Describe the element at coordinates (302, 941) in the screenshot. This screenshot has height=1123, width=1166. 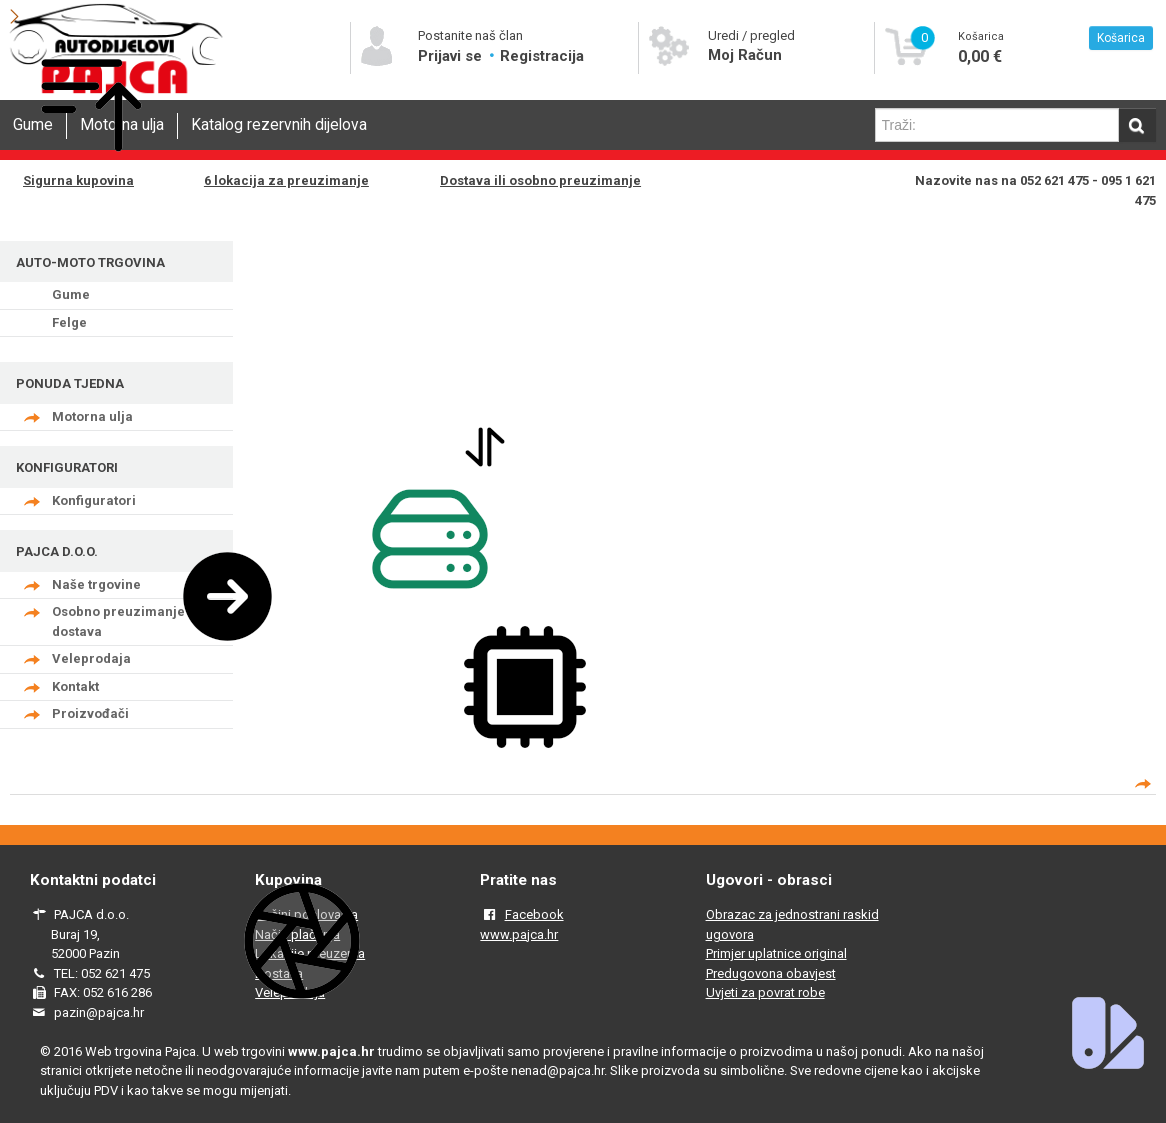
I see `adjust camera aperture settings` at that location.